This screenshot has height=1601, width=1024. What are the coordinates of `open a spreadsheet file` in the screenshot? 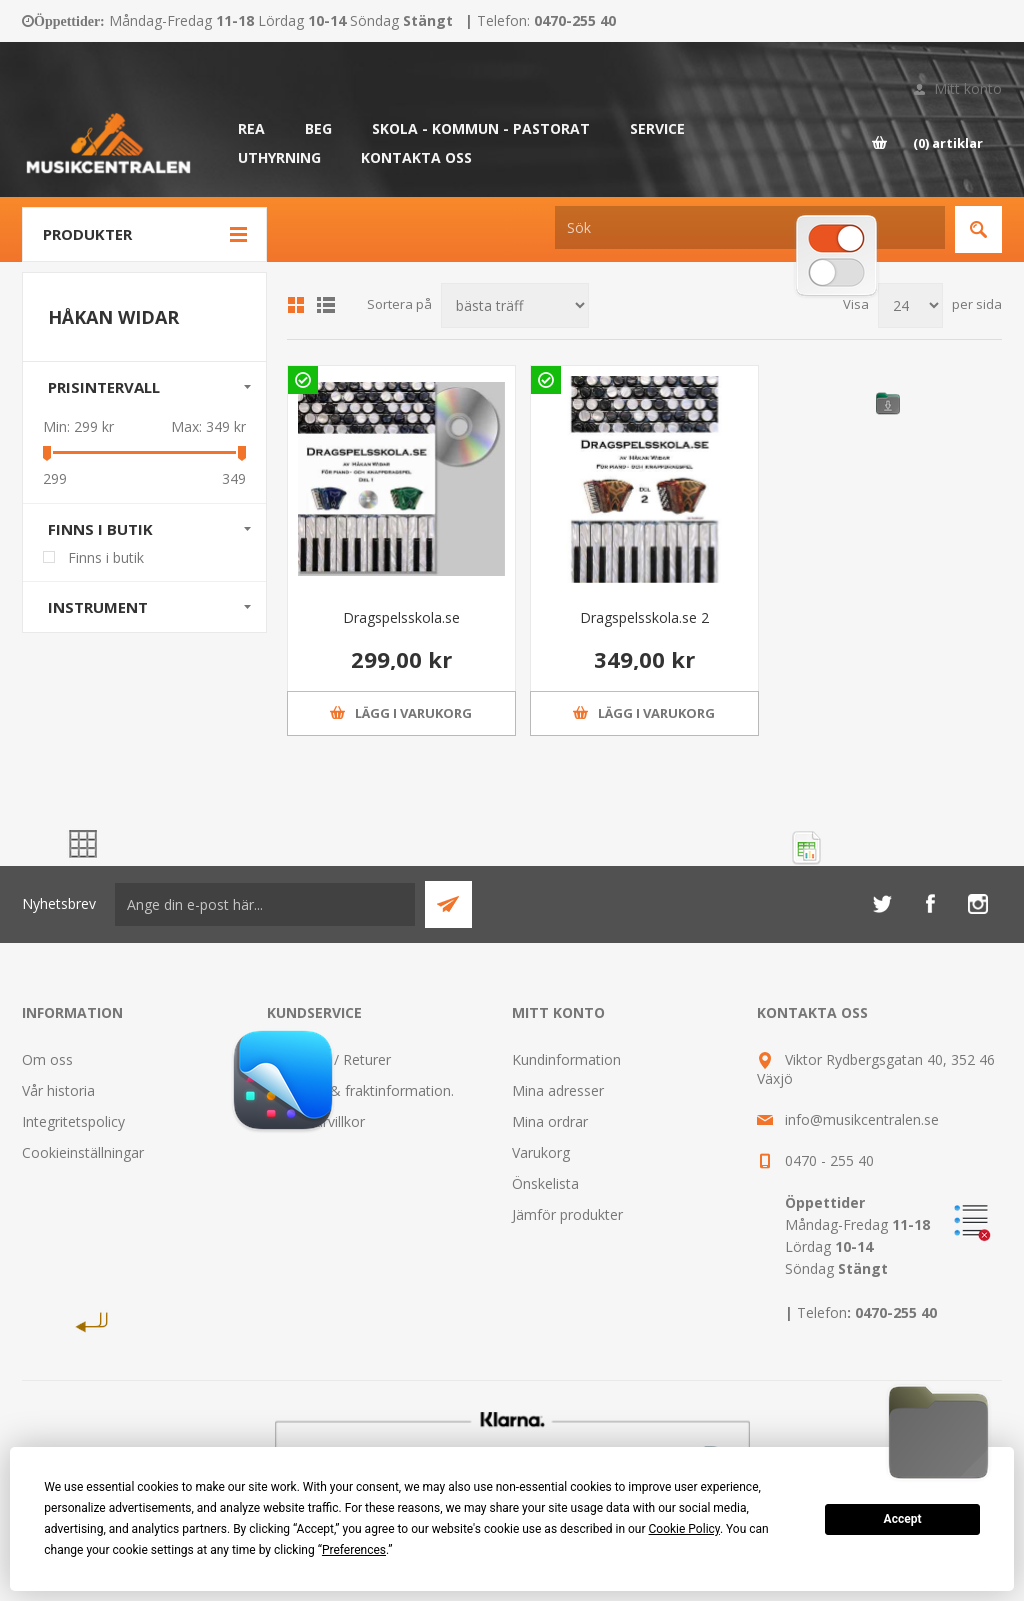 It's located at (806, 847).